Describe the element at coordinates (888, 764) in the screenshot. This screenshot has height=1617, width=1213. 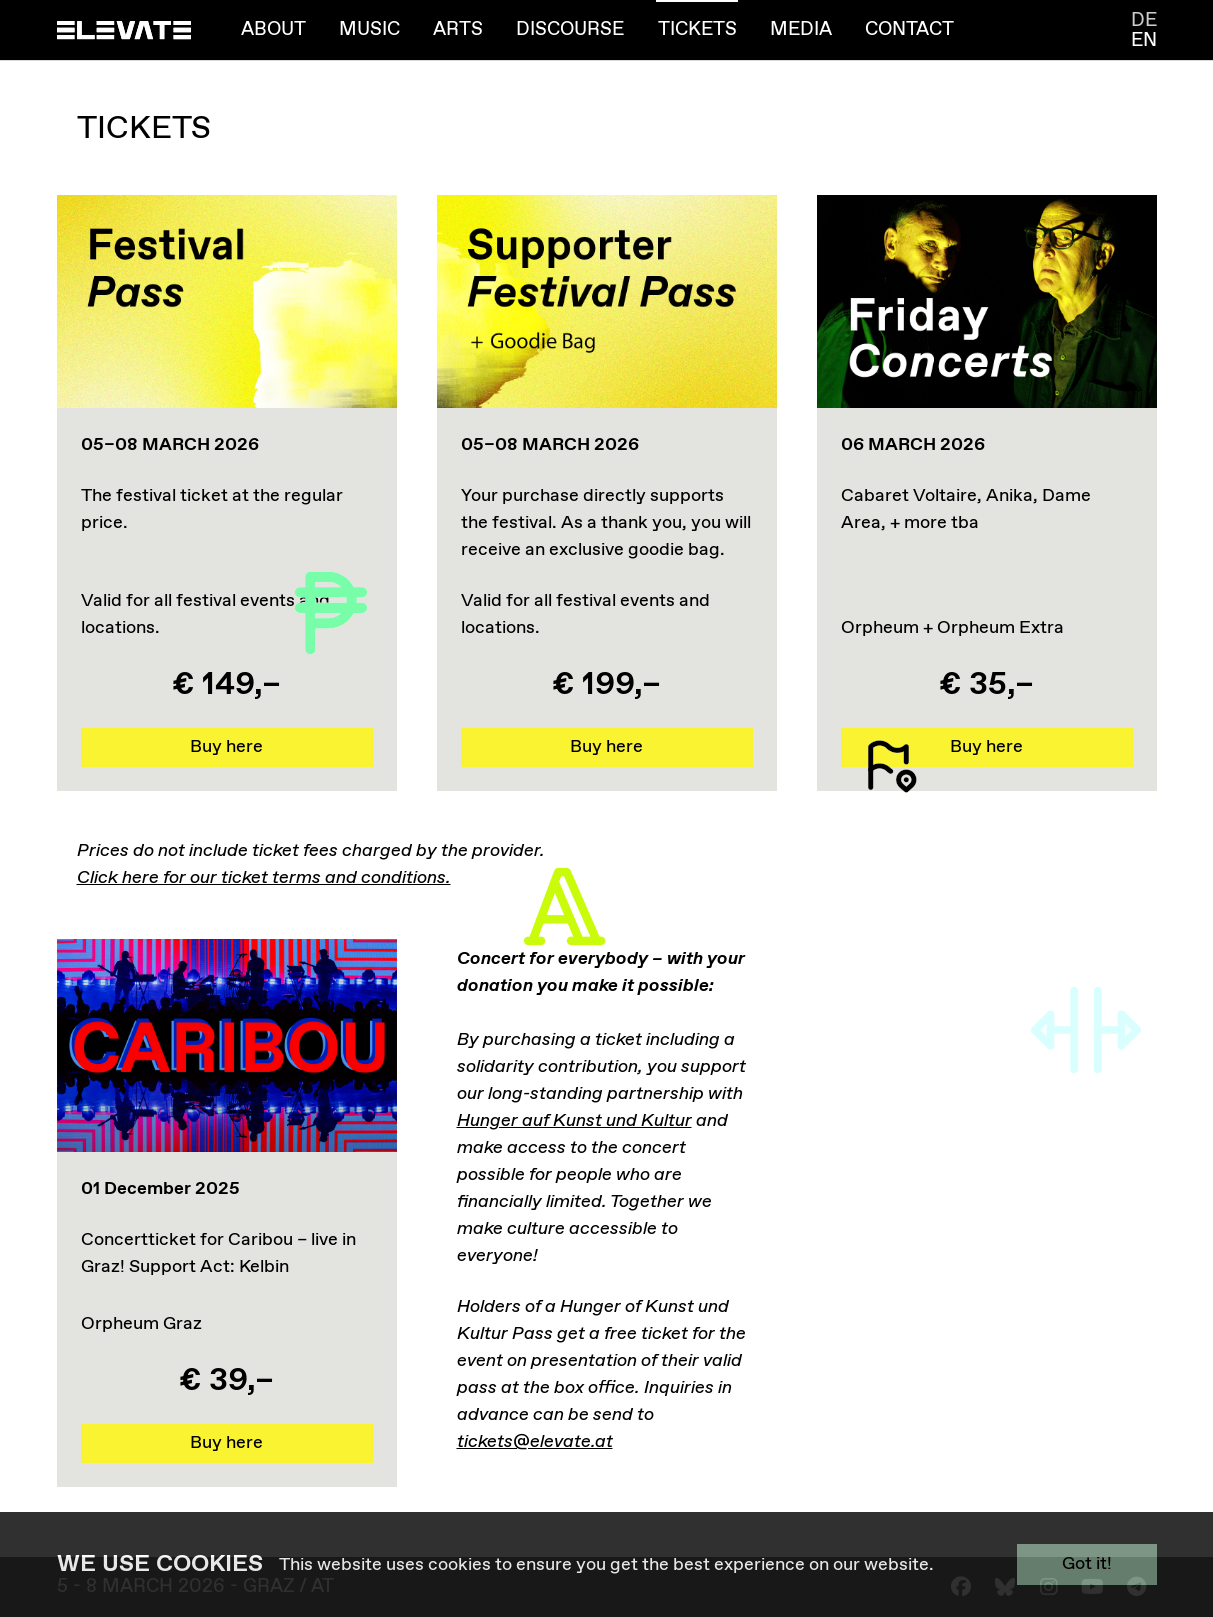
I see `mark or flag a location on the map` at that location.